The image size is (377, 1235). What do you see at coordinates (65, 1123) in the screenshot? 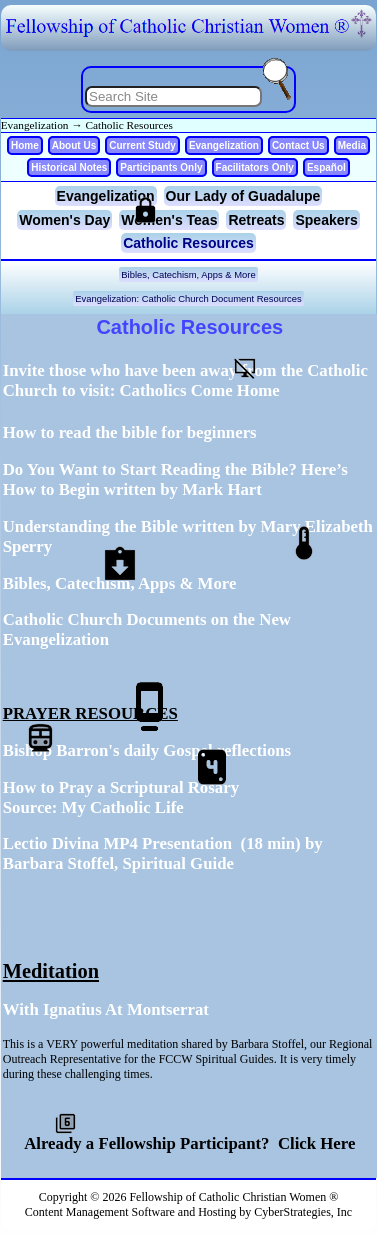
I see `filter option 6 in a series of image filters` at bounding box center [65, 1123].